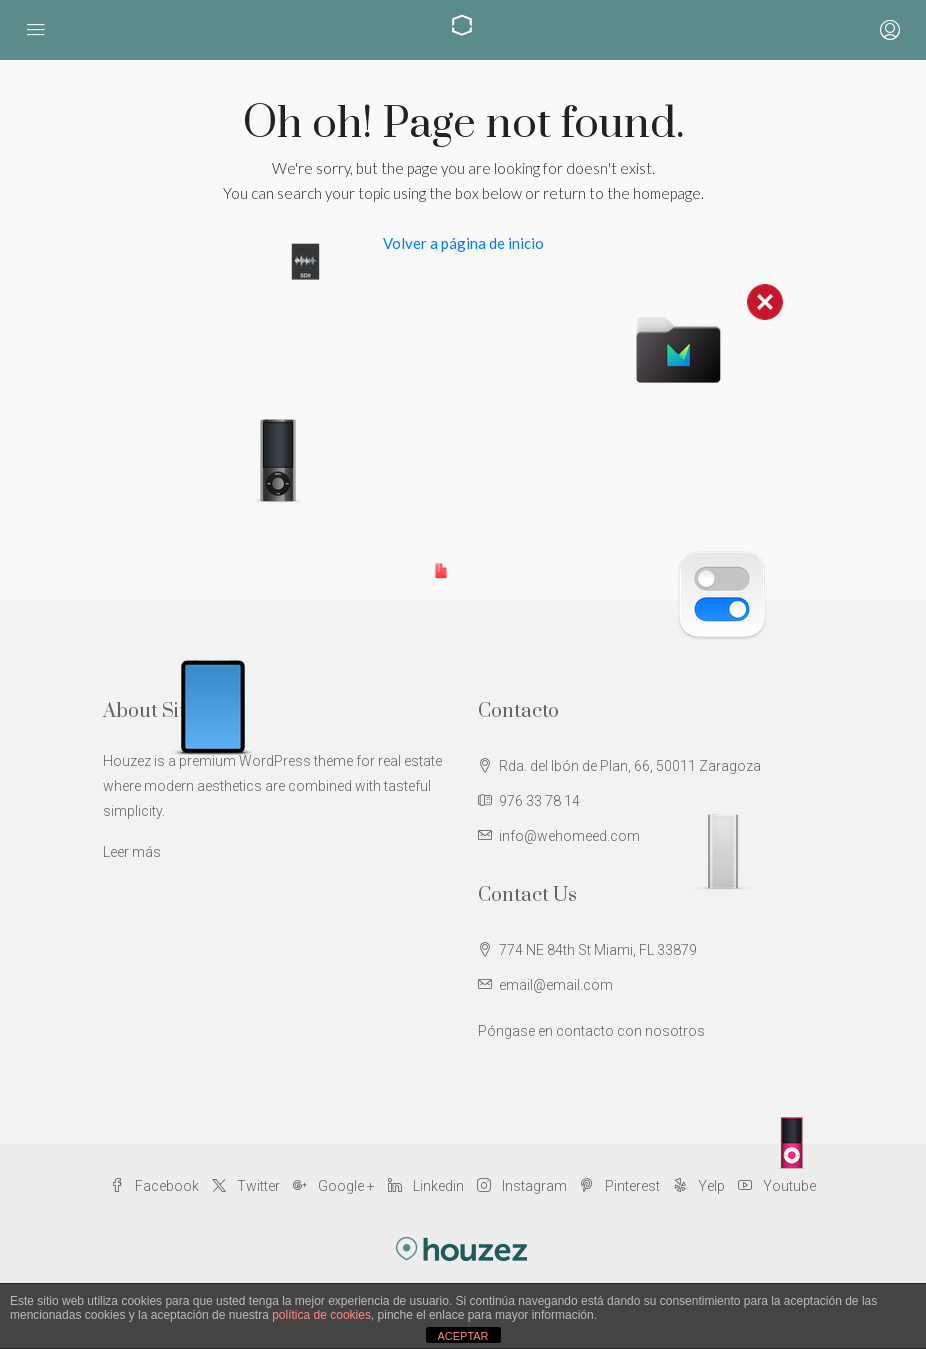 This screenshot has height=1349, width=926. Describe the element at coordinates (277, 461) in the screenshot. I see `manage connected iPod device` at that location.